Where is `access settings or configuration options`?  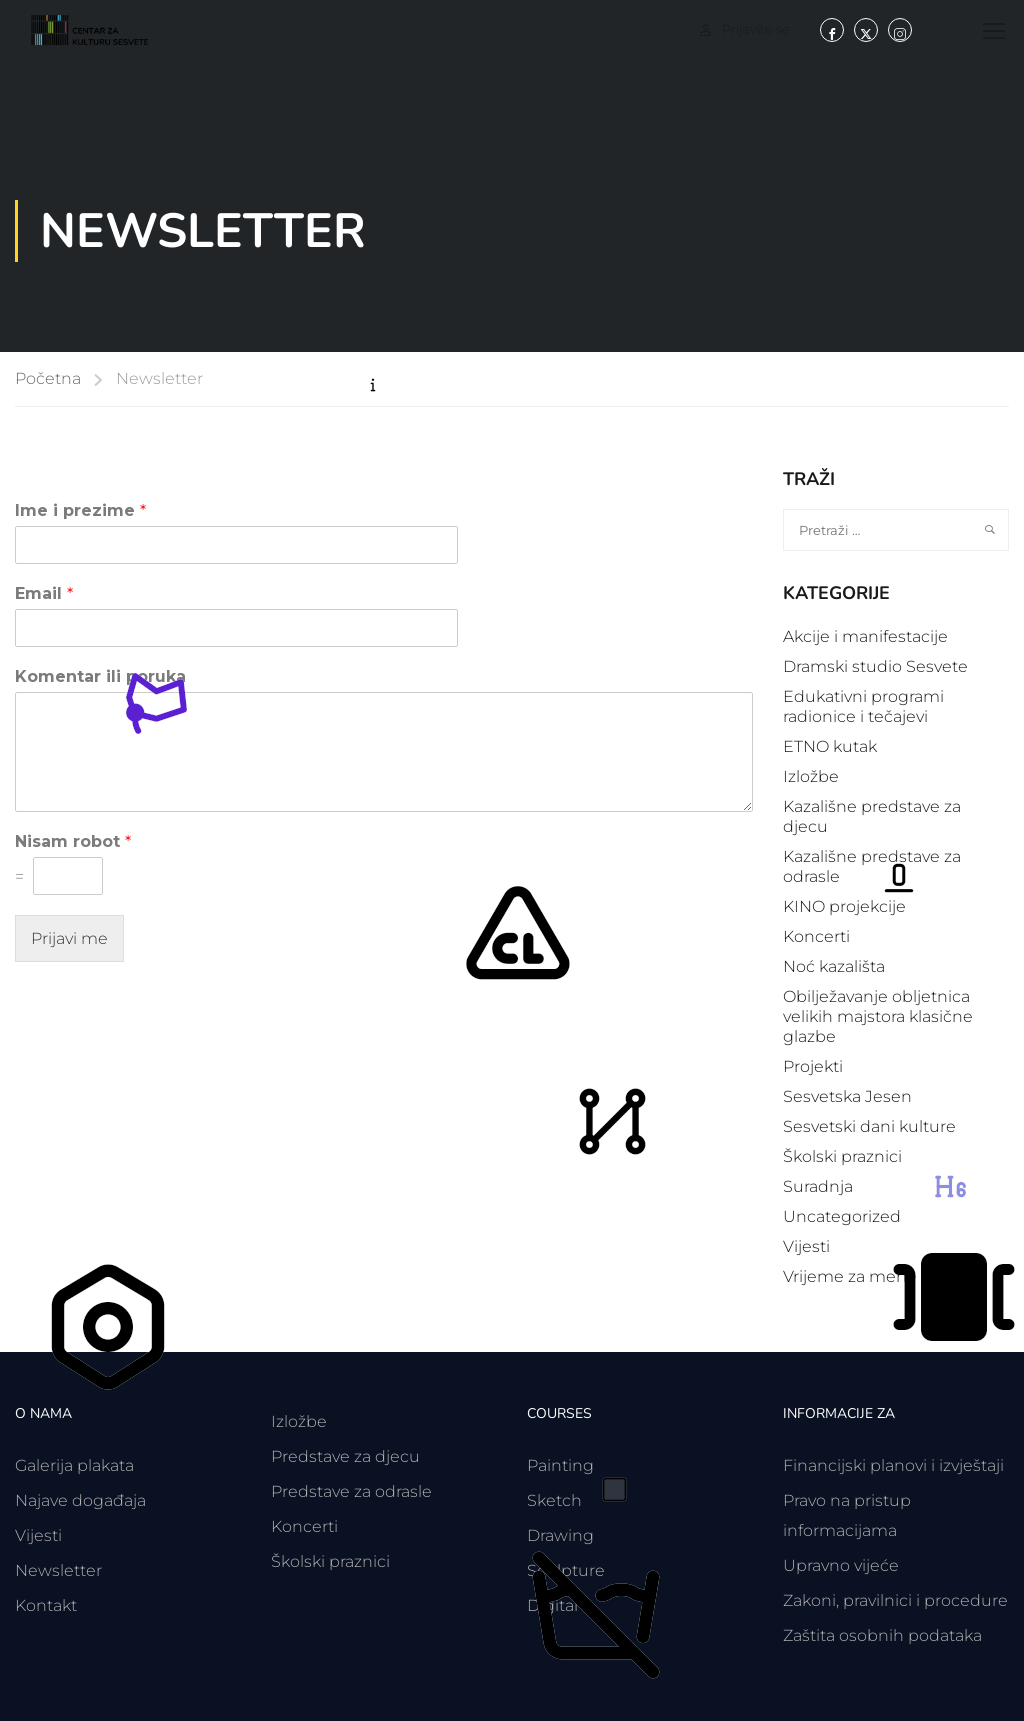
access settings or configuration options is located at coordinates (108, 1327).